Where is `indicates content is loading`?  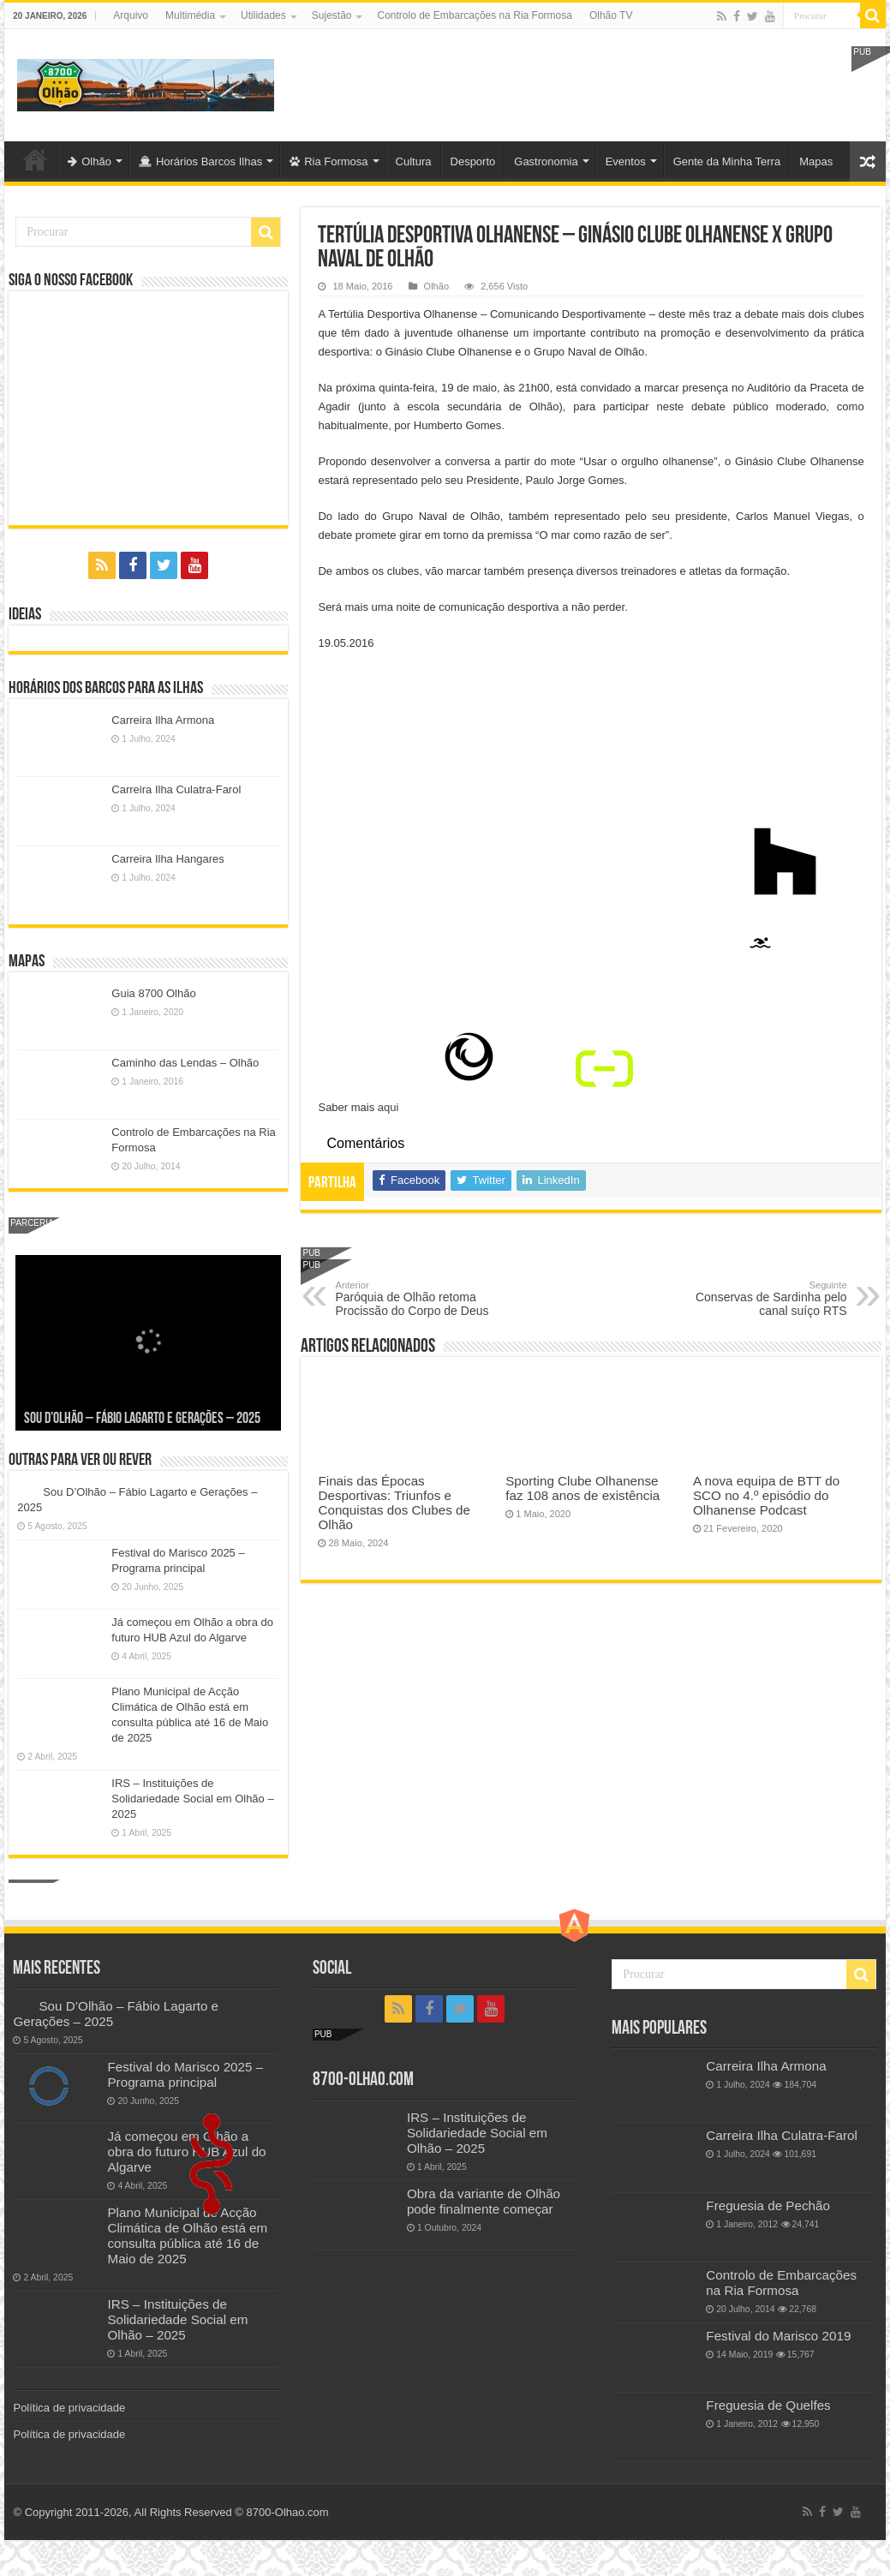 indicates content is loading is located at coordinates (49, 2086).